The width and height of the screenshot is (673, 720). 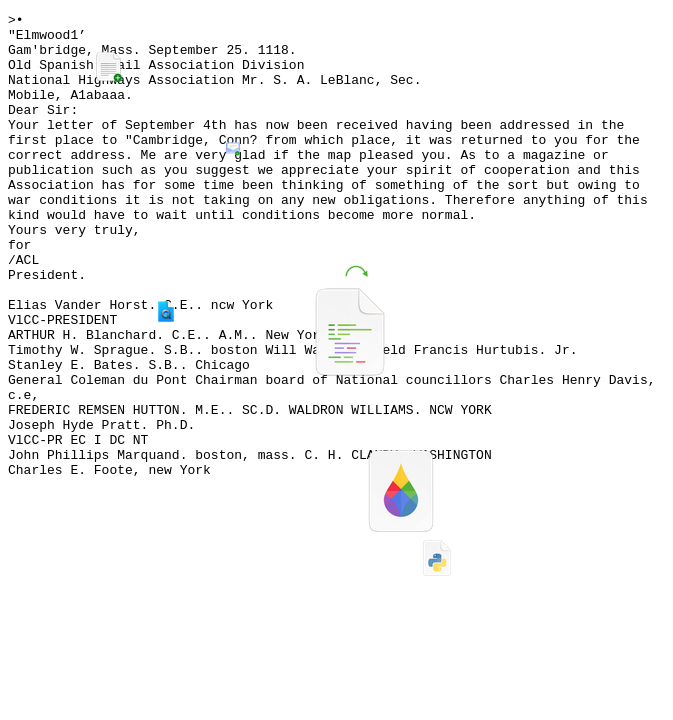 What do you see at coordinates (350, 332) in the screenshot?
I see `a COBOL source code file` at bounding box center [350, 332].